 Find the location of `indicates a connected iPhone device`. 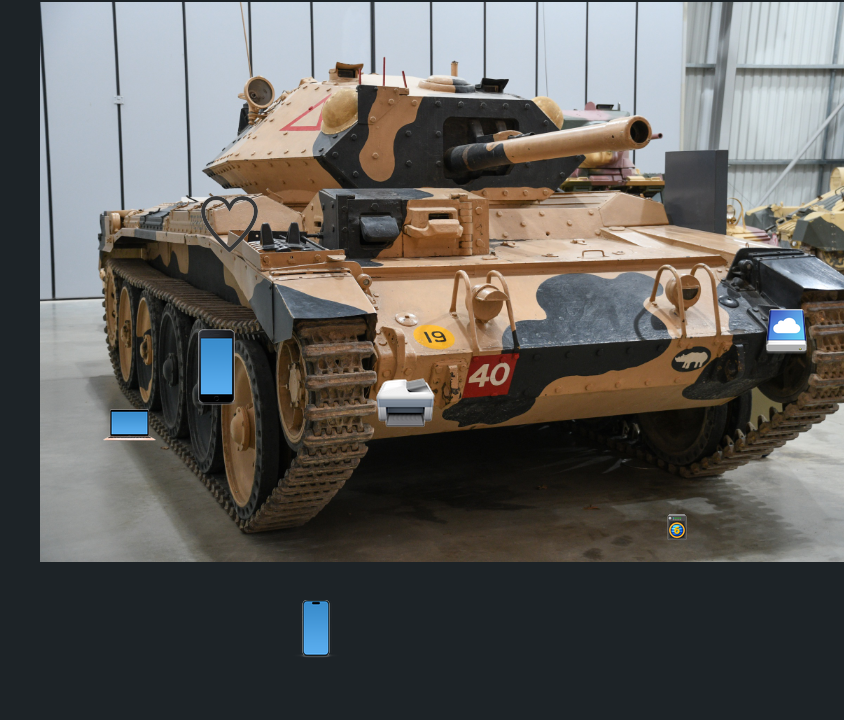

indicates a connected iPhone device is located at coordinates (316, 629).